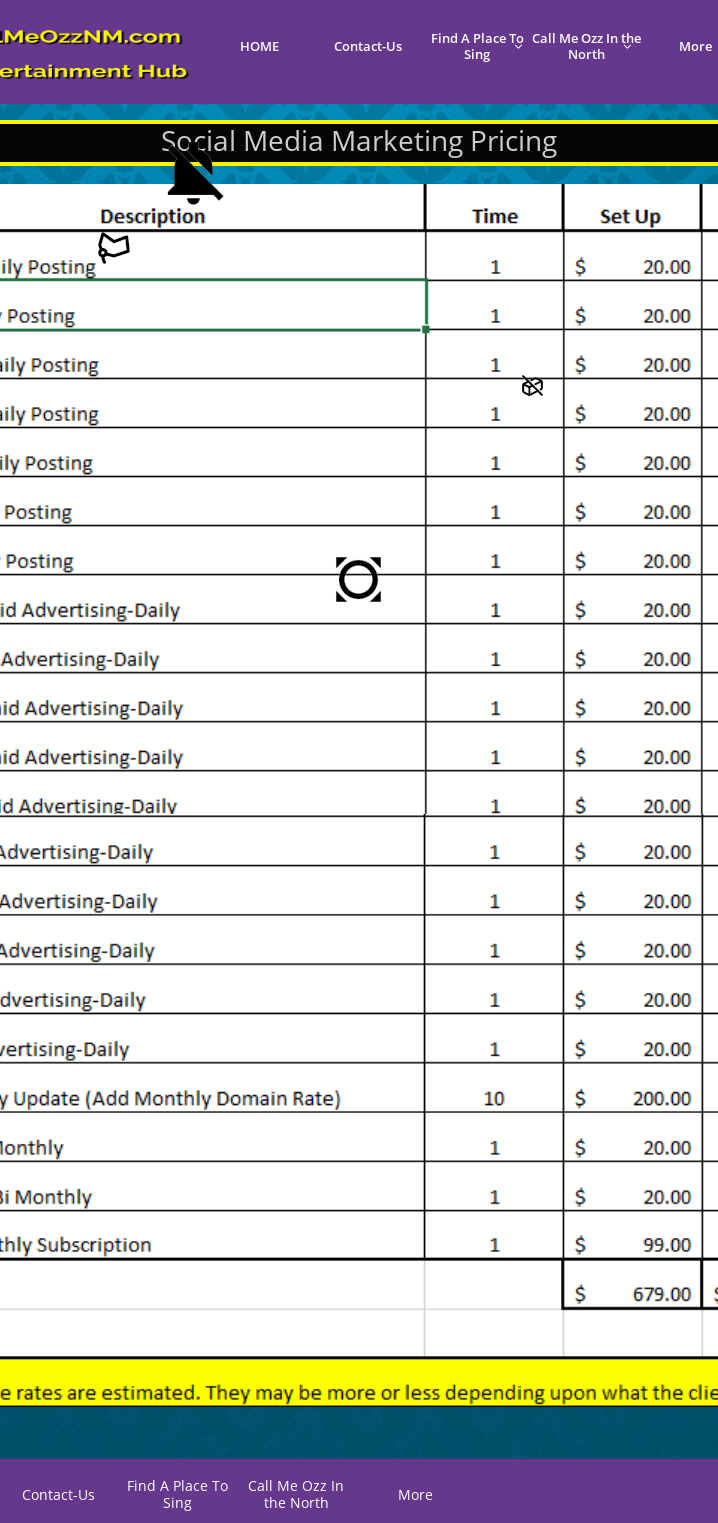 This screenshot has height=1523, width=718. I want to click on disable 3D view mode, so click(532, 385).